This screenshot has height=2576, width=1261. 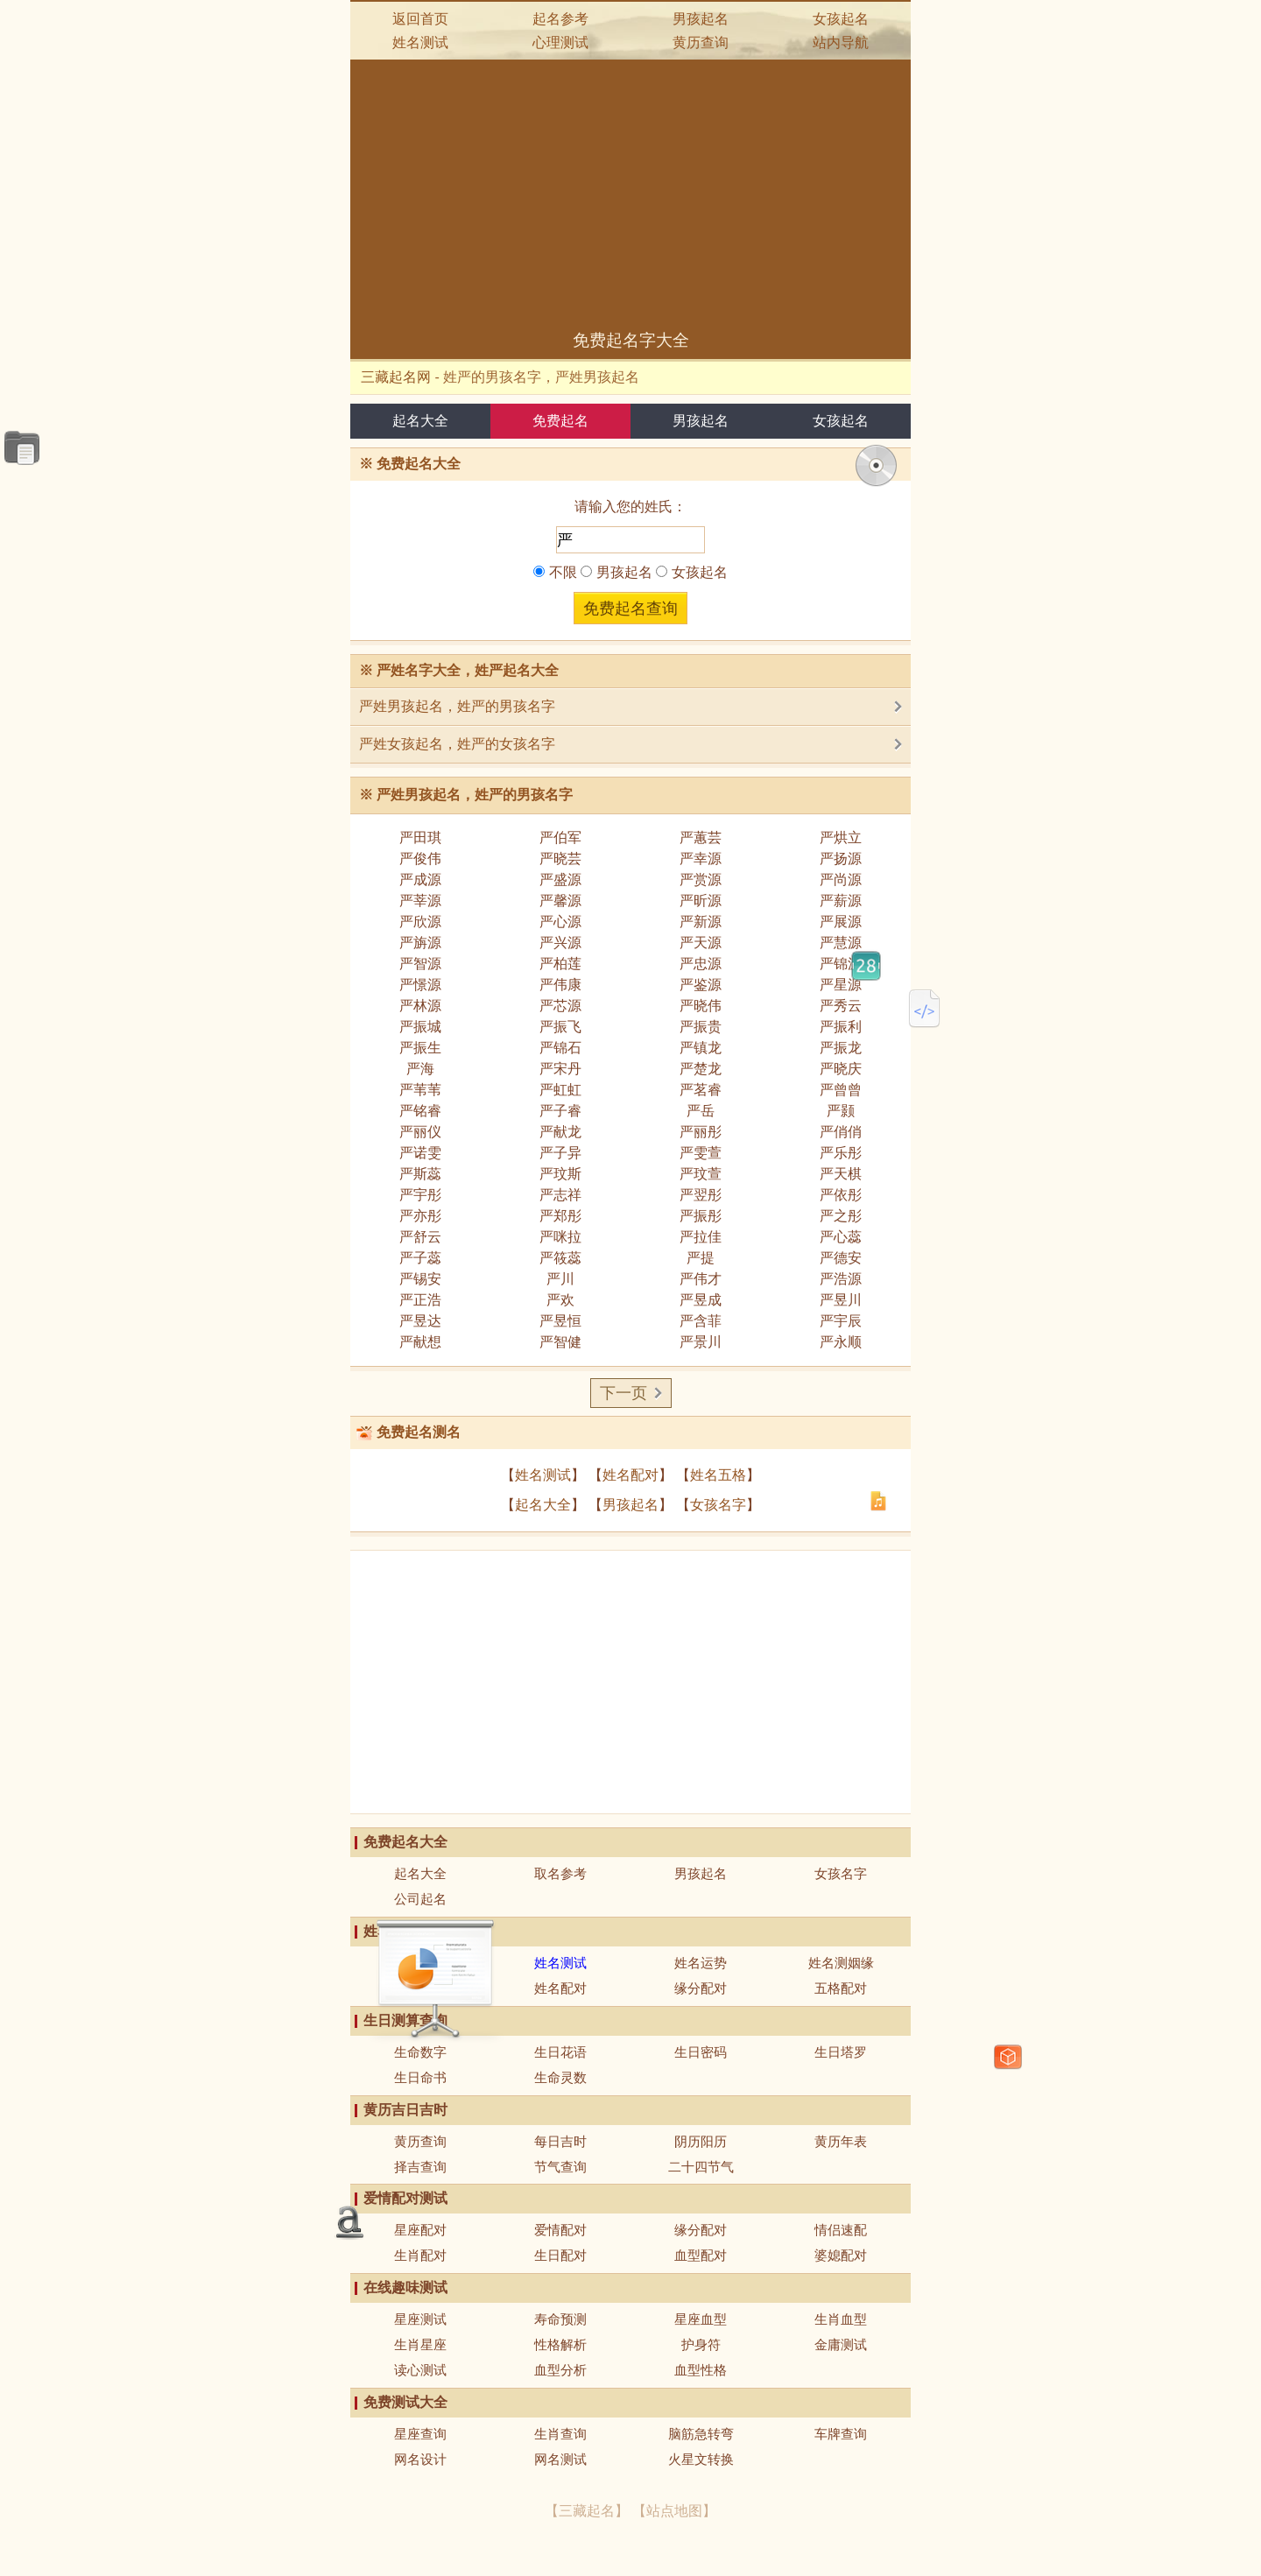 I want to click on apply underline formatting to selected text, so click(x=349, y=2222).